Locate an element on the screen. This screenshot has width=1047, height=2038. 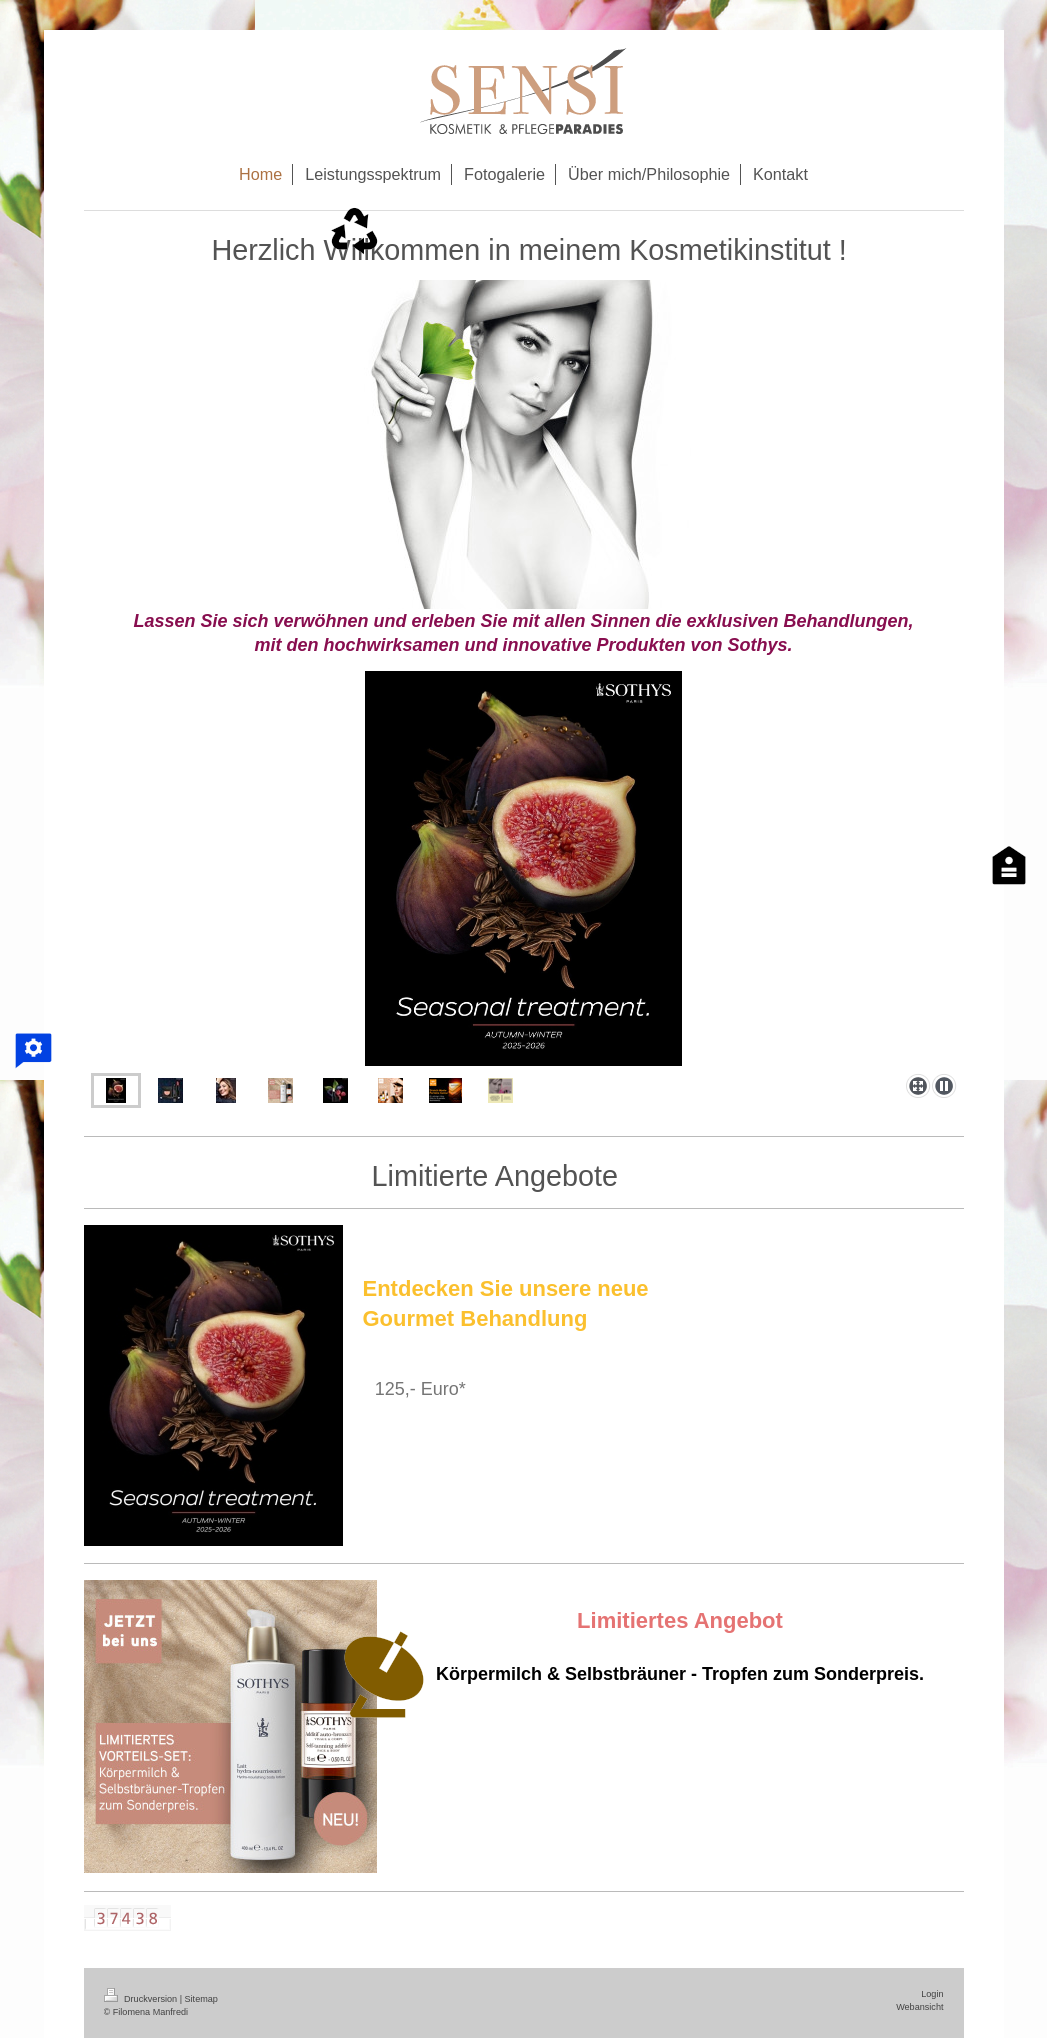
open chat settings is located at coordinates (33, 1049).